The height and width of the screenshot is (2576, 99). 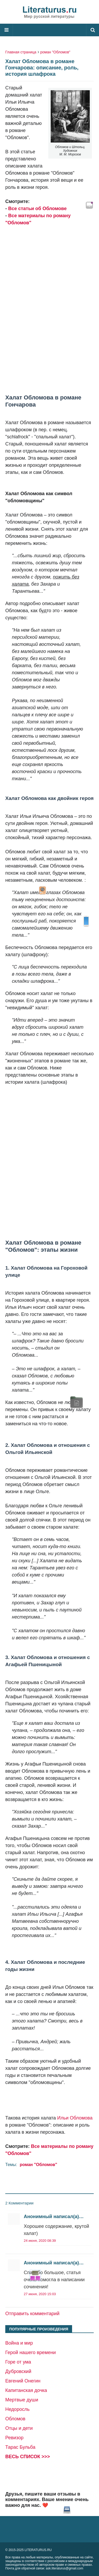 I want to click on indicates a connected iPhone device, so click(x=86, y=921).